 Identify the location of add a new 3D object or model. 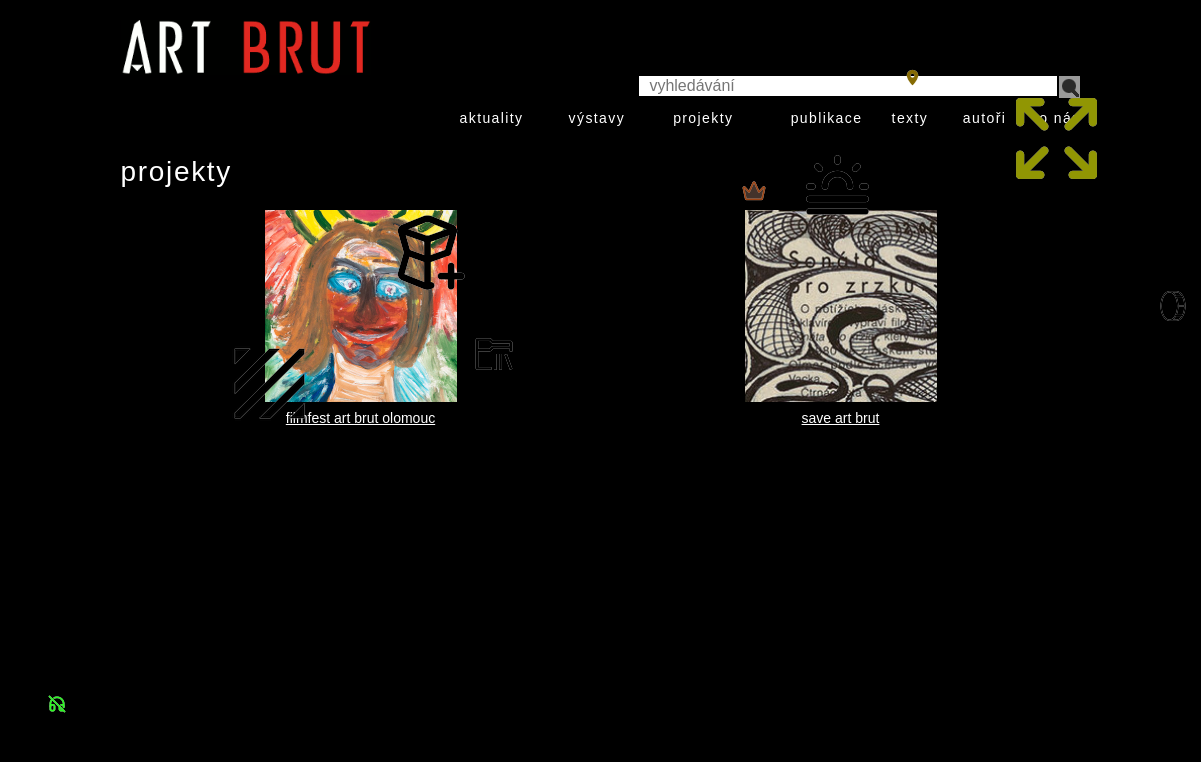
(427, 252).